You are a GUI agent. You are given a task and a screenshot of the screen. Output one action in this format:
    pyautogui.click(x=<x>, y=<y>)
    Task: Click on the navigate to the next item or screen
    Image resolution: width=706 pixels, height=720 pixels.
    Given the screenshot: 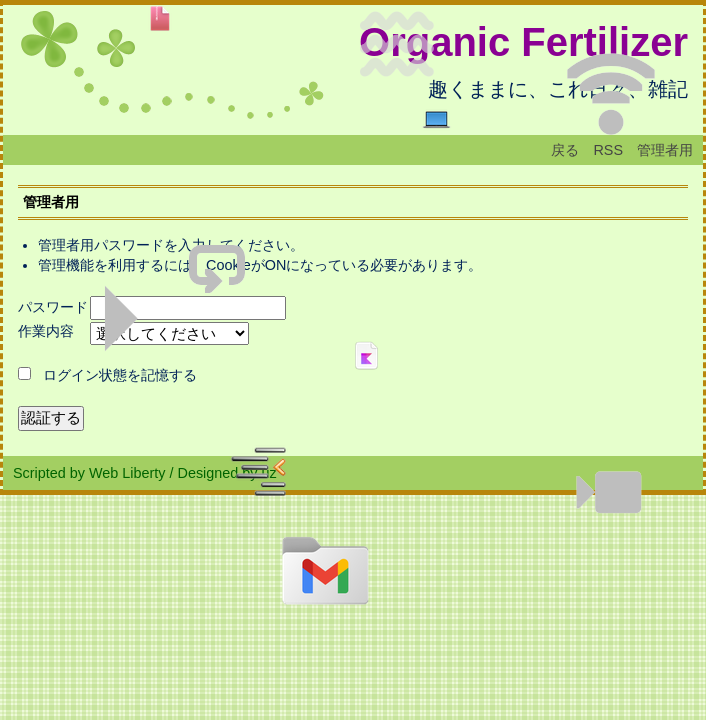 What is the action you would take?
    pyautogui.click(x=118, y=318)
    